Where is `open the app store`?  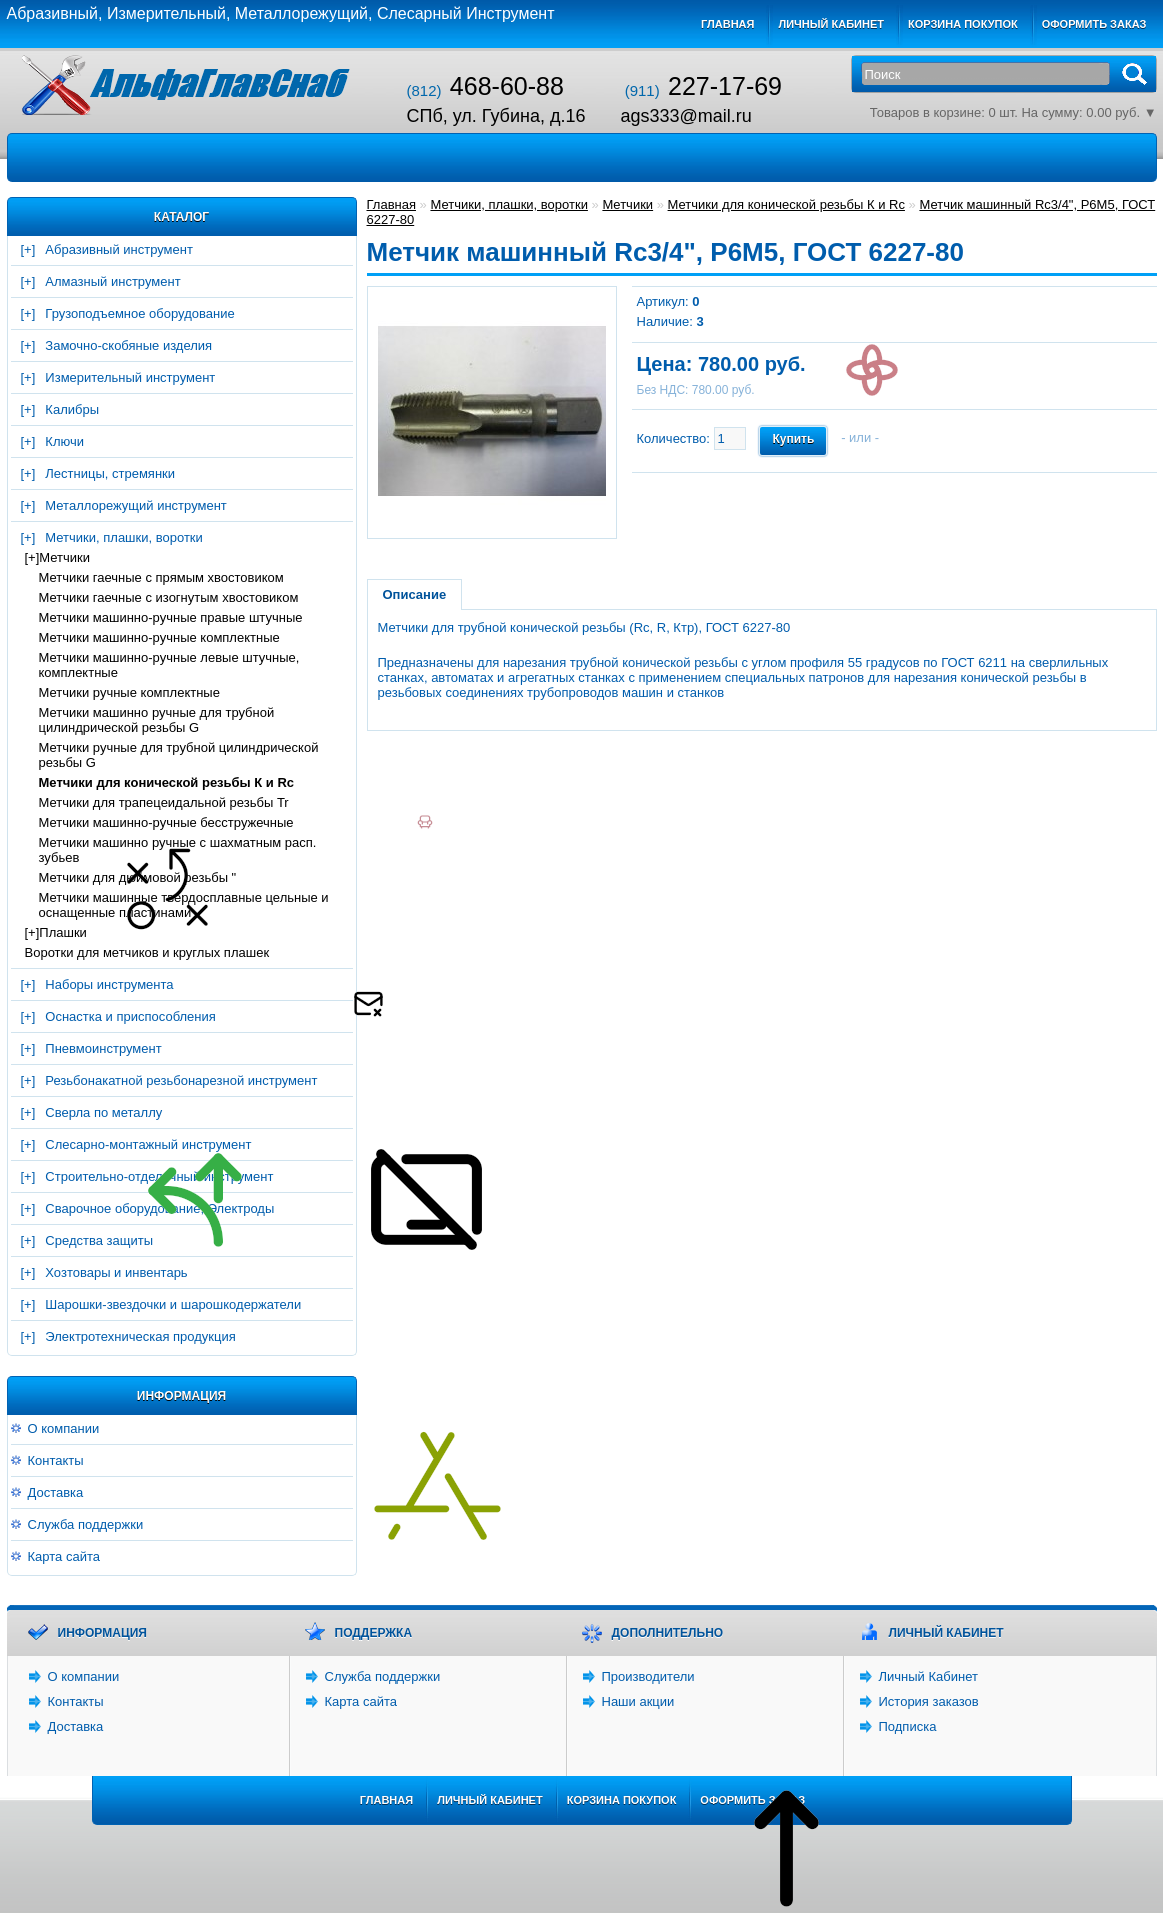
open the app store is located at coordinates (437, 1490).